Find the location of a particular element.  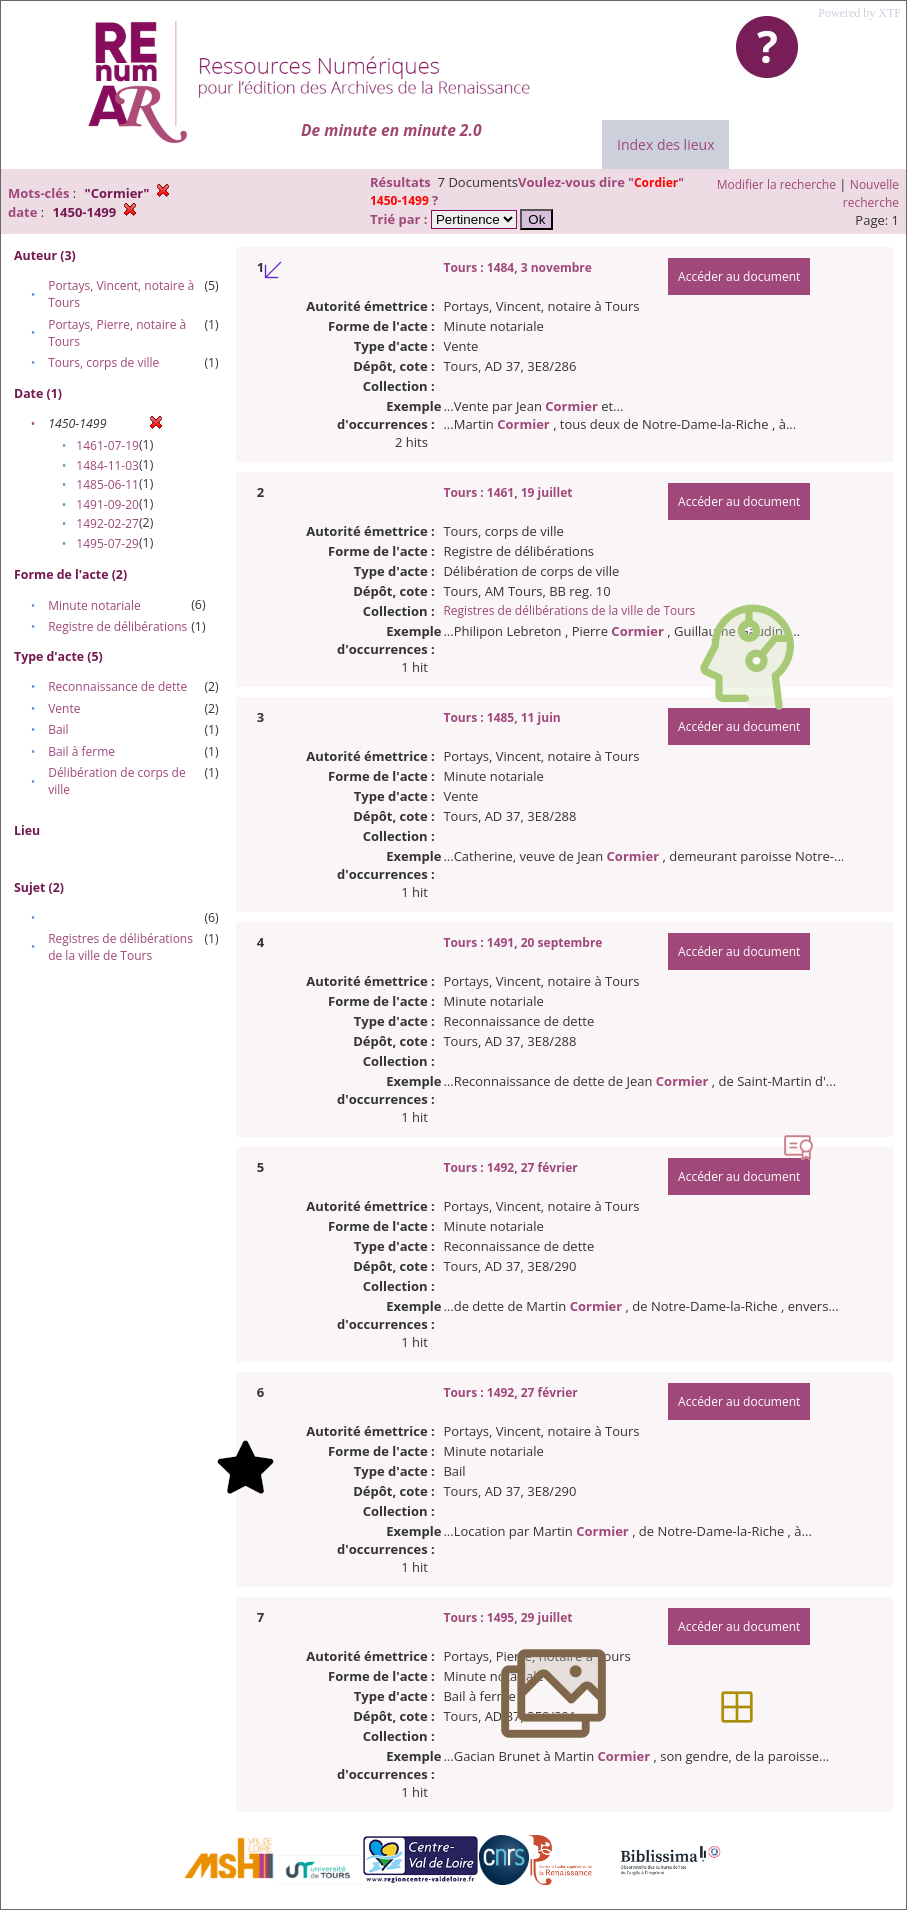

view photo gallery or image library is located at coordinates (553, 1693).